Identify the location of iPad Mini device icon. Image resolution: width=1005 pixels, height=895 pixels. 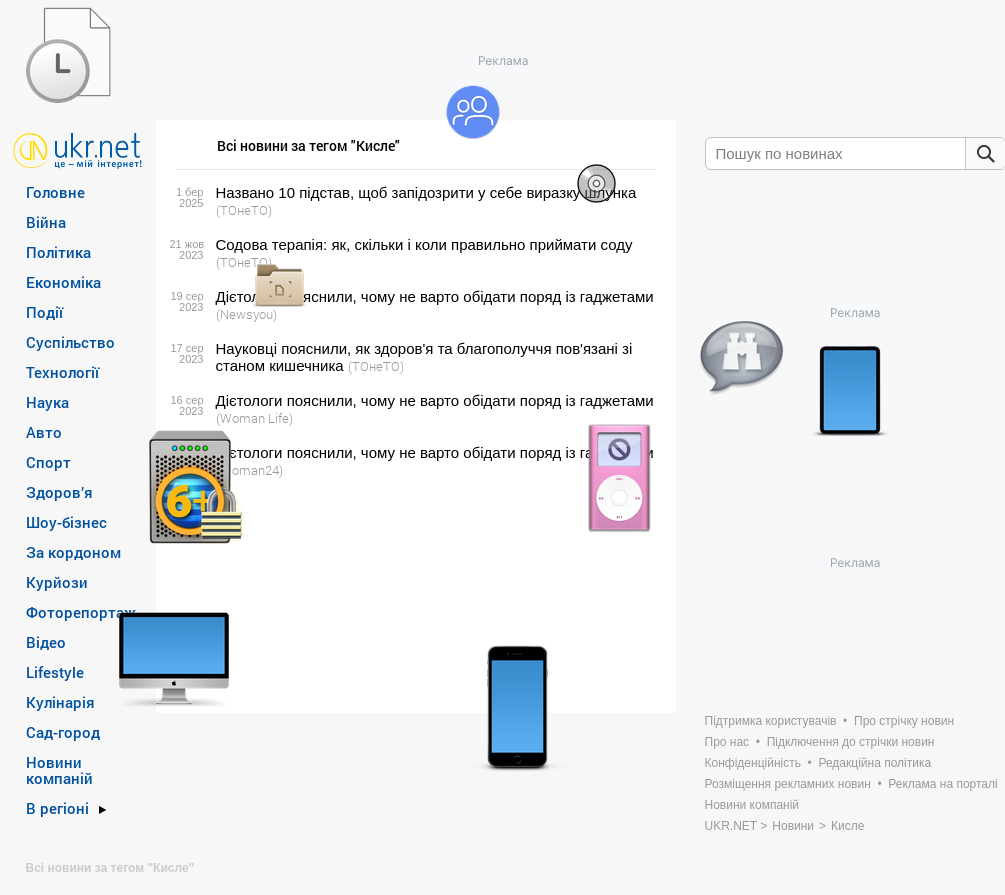
(850, 381).